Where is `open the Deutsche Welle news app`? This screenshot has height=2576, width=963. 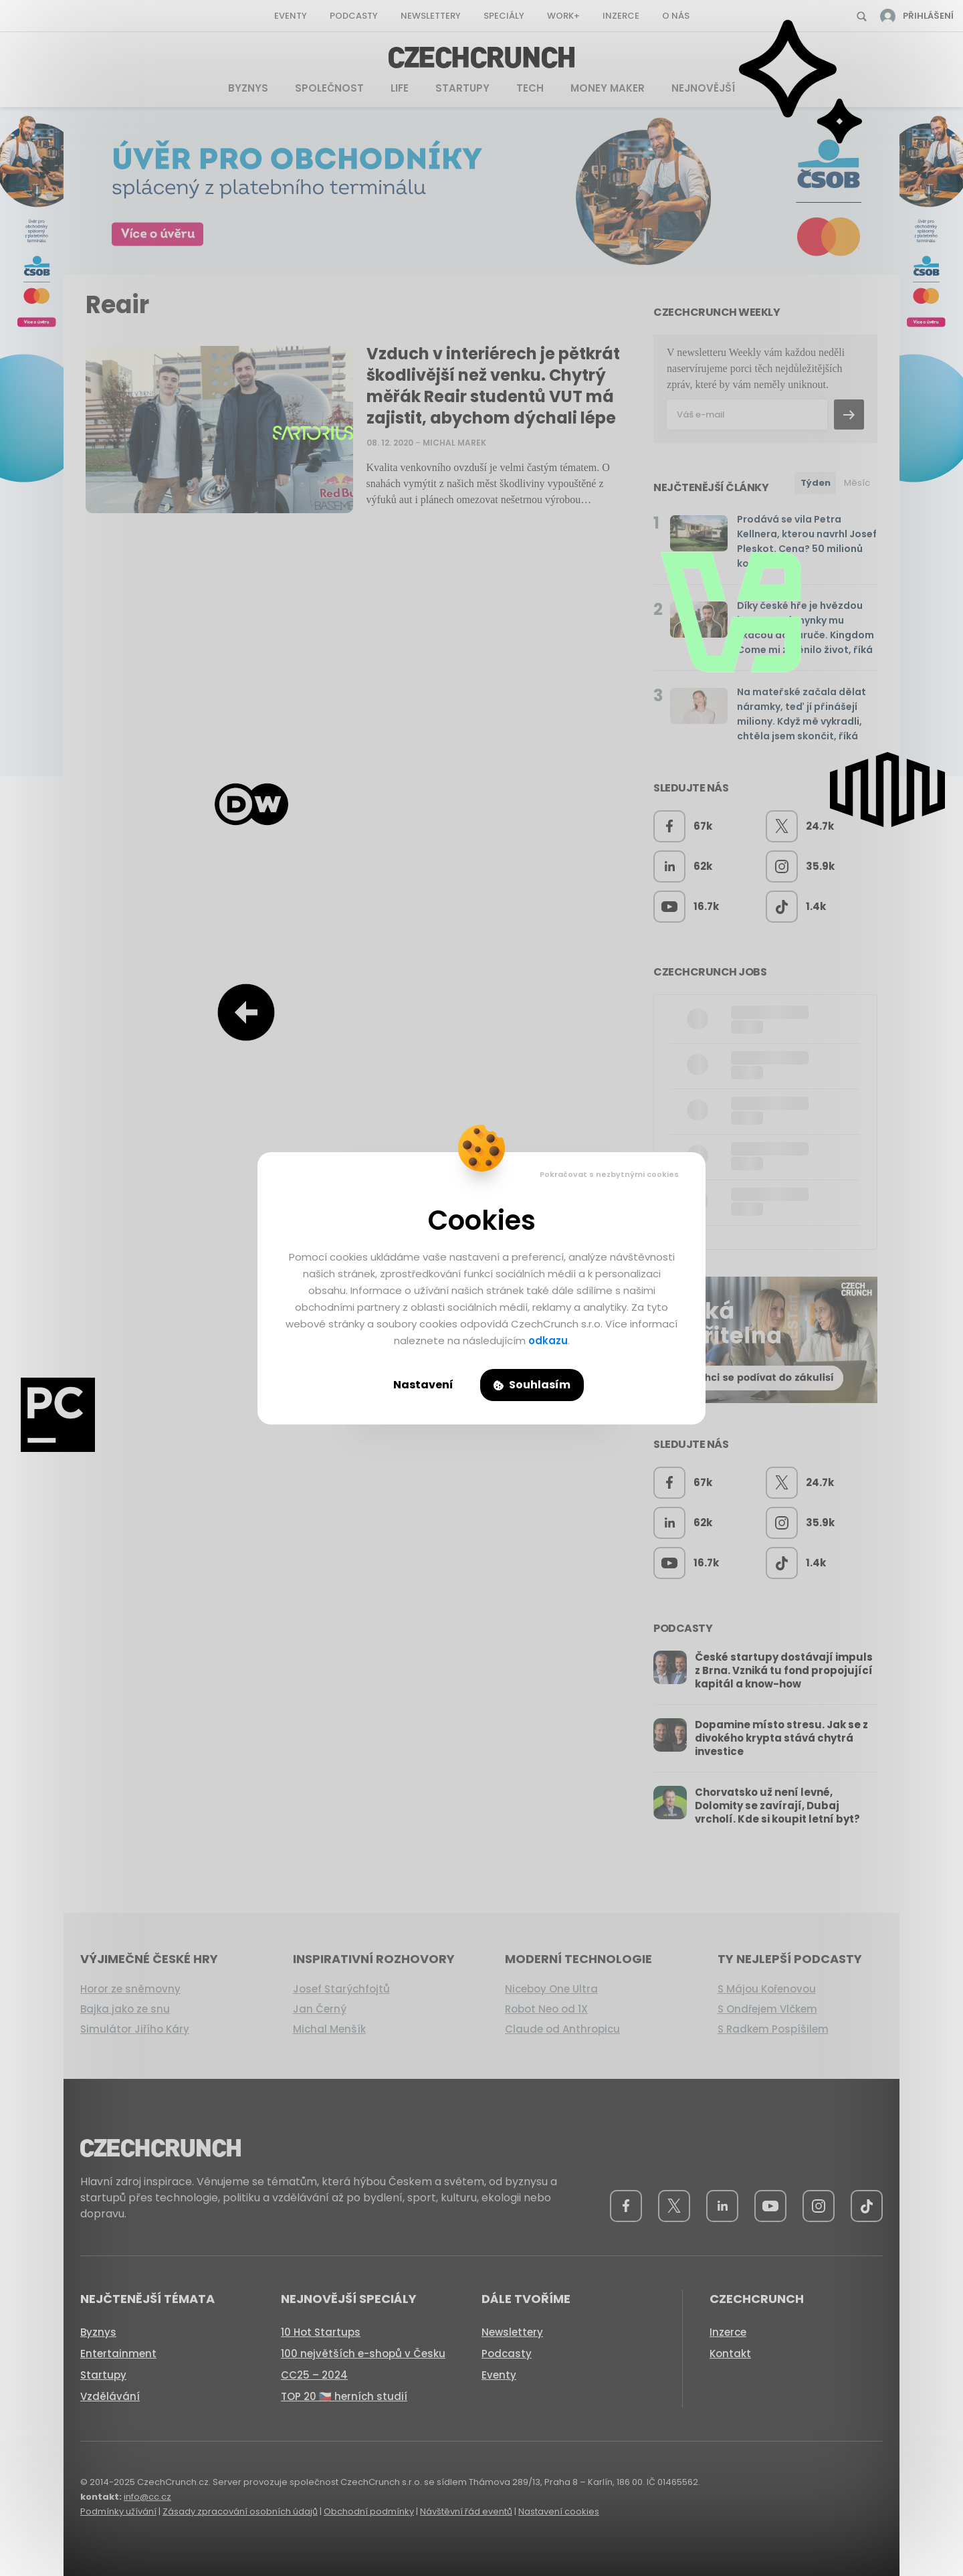 open the Deutsche Welle news app is located at coordinates (251, 804).